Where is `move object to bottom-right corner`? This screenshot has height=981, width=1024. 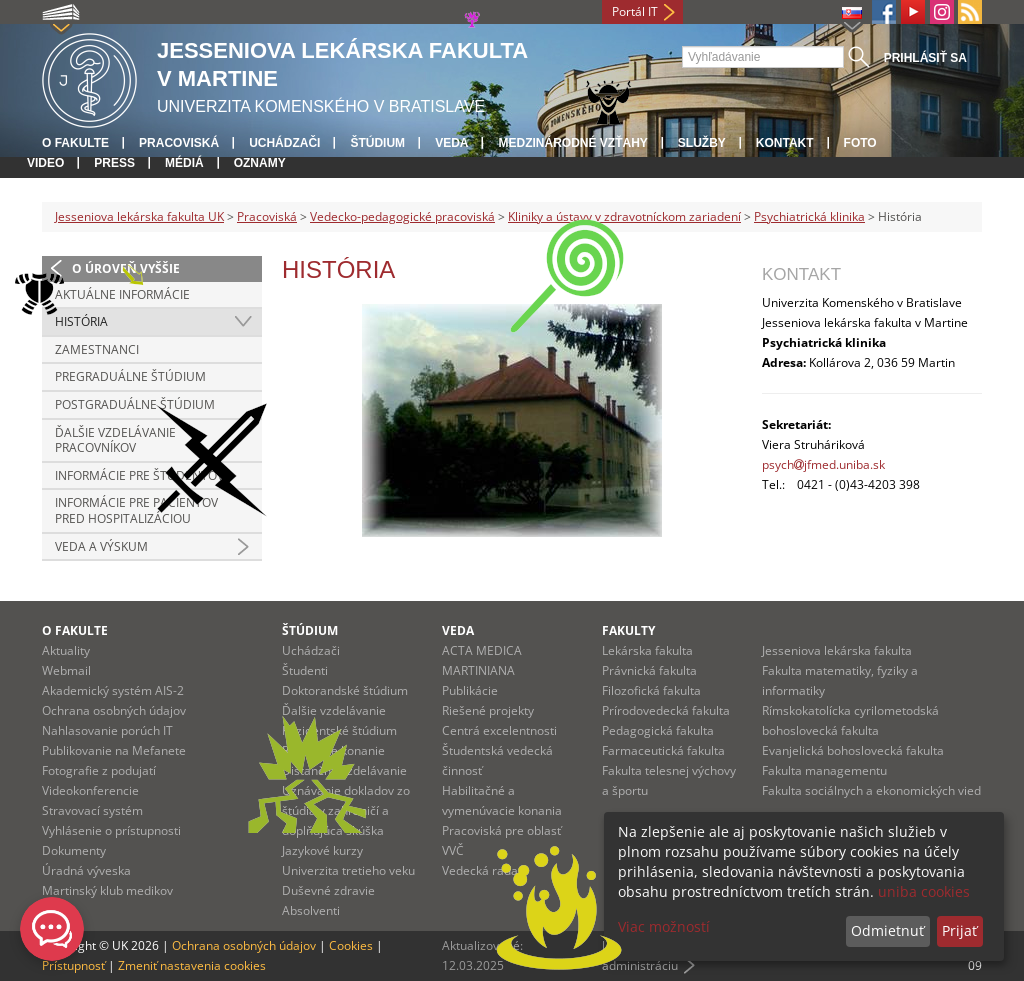
move object to bottom-right corner is located at coordinates (133, 275).